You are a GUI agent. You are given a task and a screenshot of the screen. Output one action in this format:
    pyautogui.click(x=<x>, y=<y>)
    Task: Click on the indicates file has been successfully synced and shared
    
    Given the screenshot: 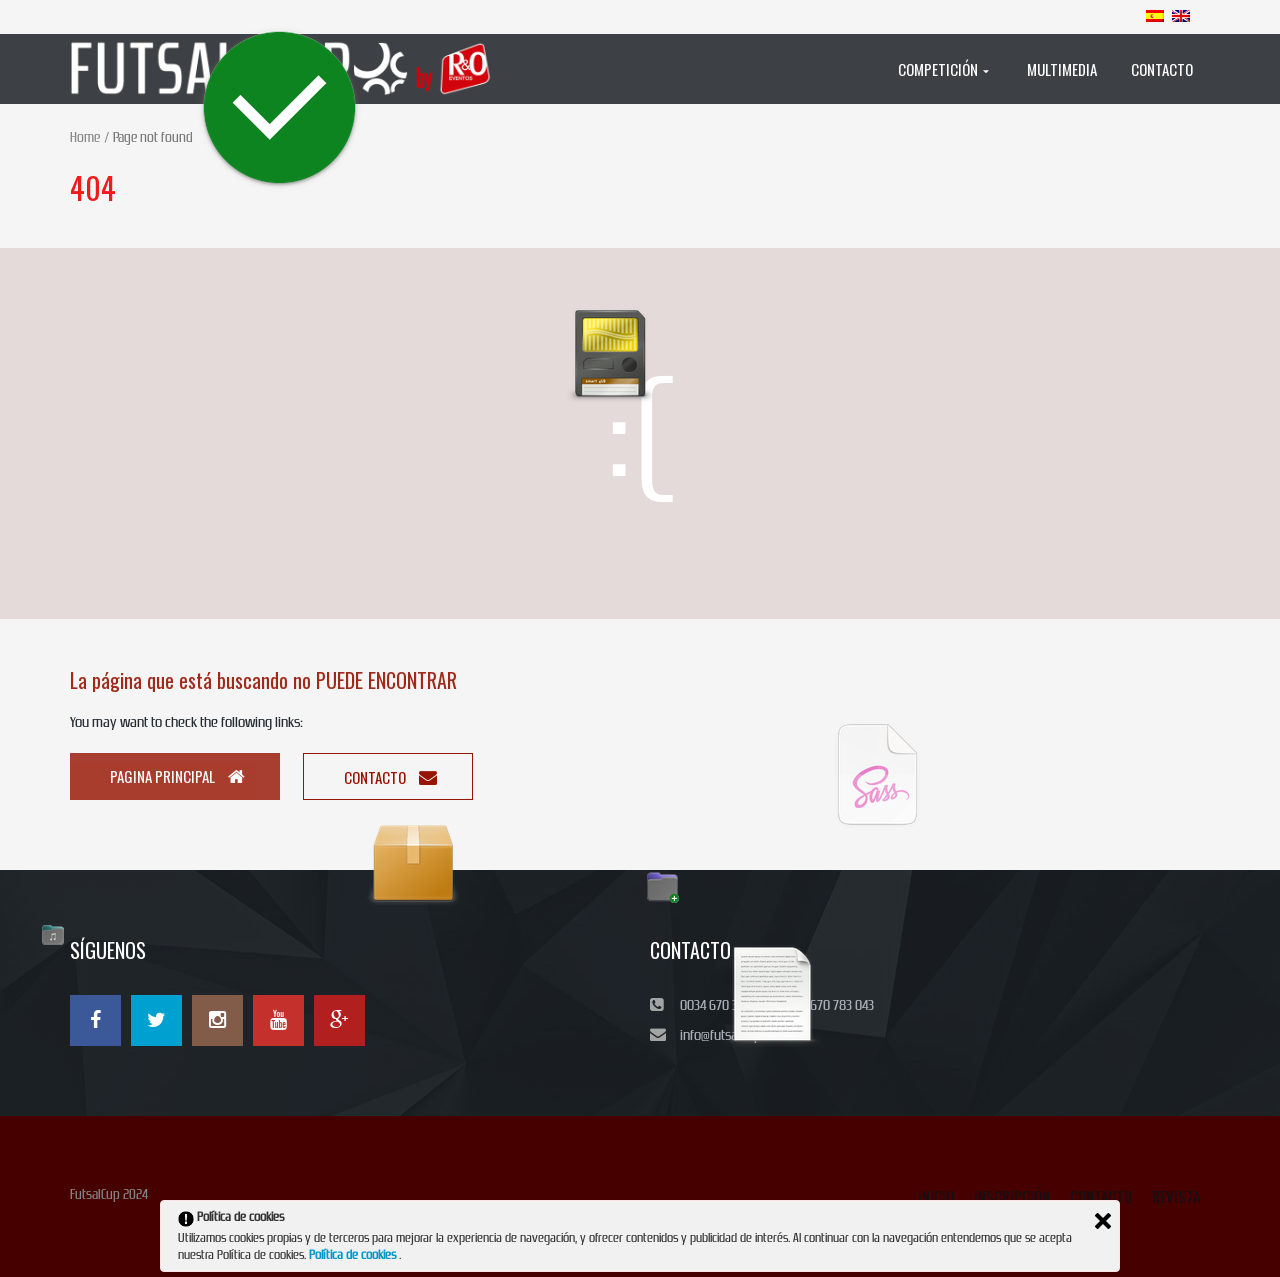 What is the action you would take?
    pyautogui.click(x=279, y=107)
    